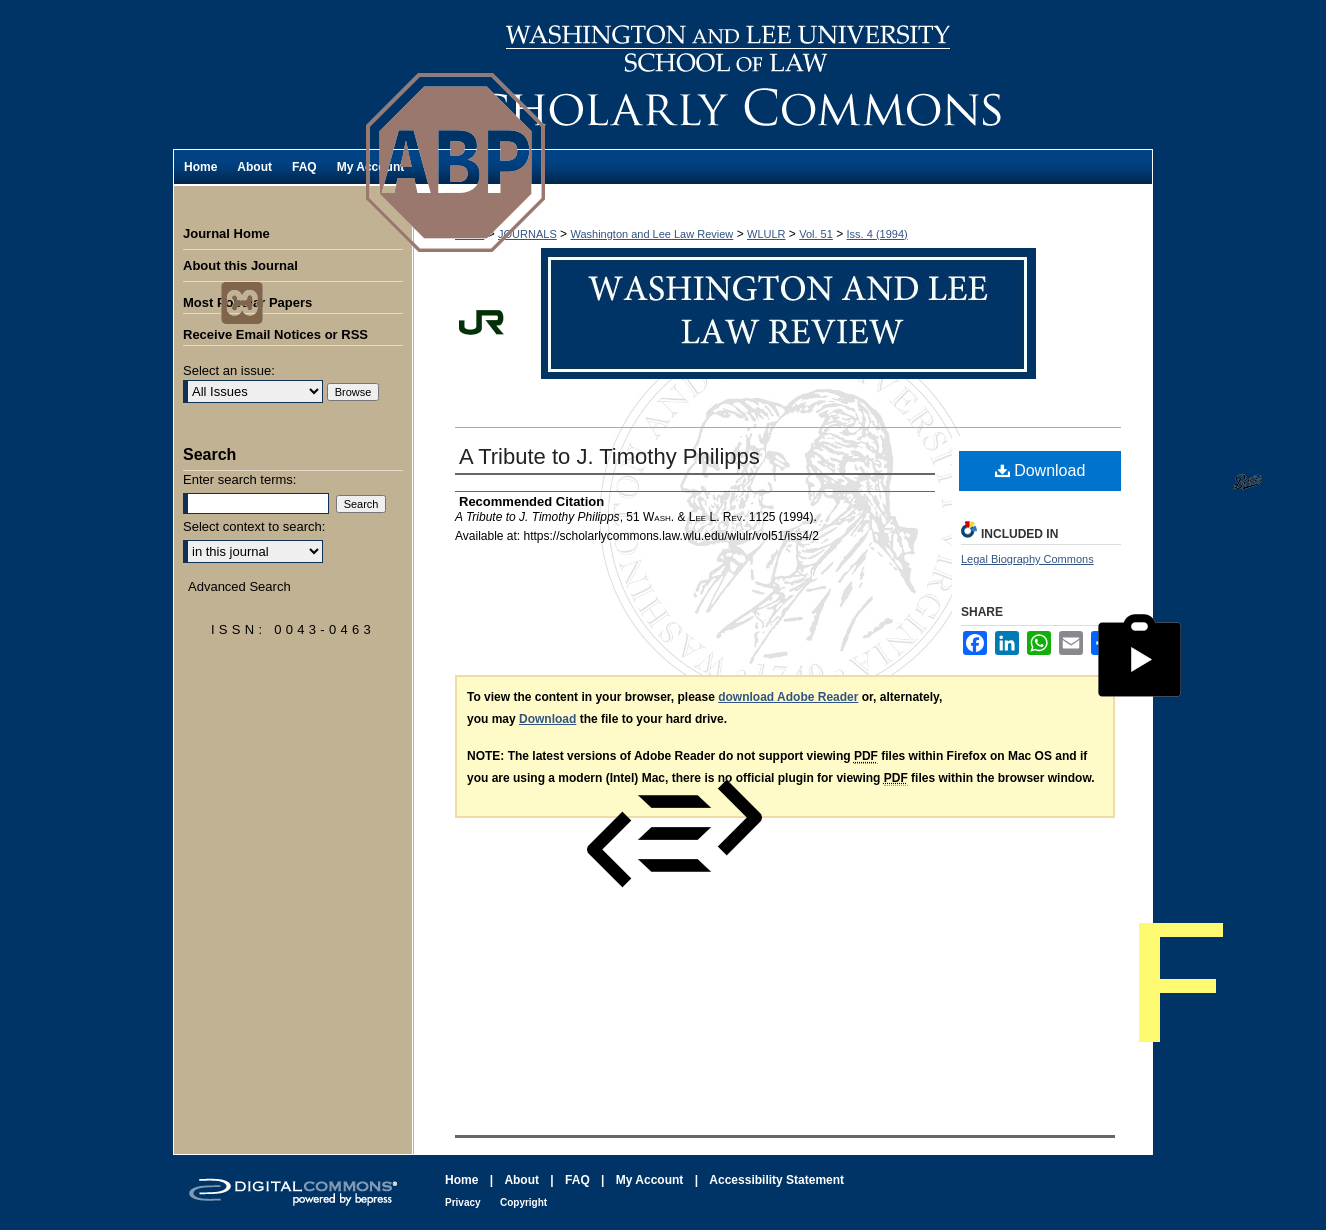 This screenshot has width=1326, height=1230. I want to click on start a presentation or slideshow, so click(1139, 659).